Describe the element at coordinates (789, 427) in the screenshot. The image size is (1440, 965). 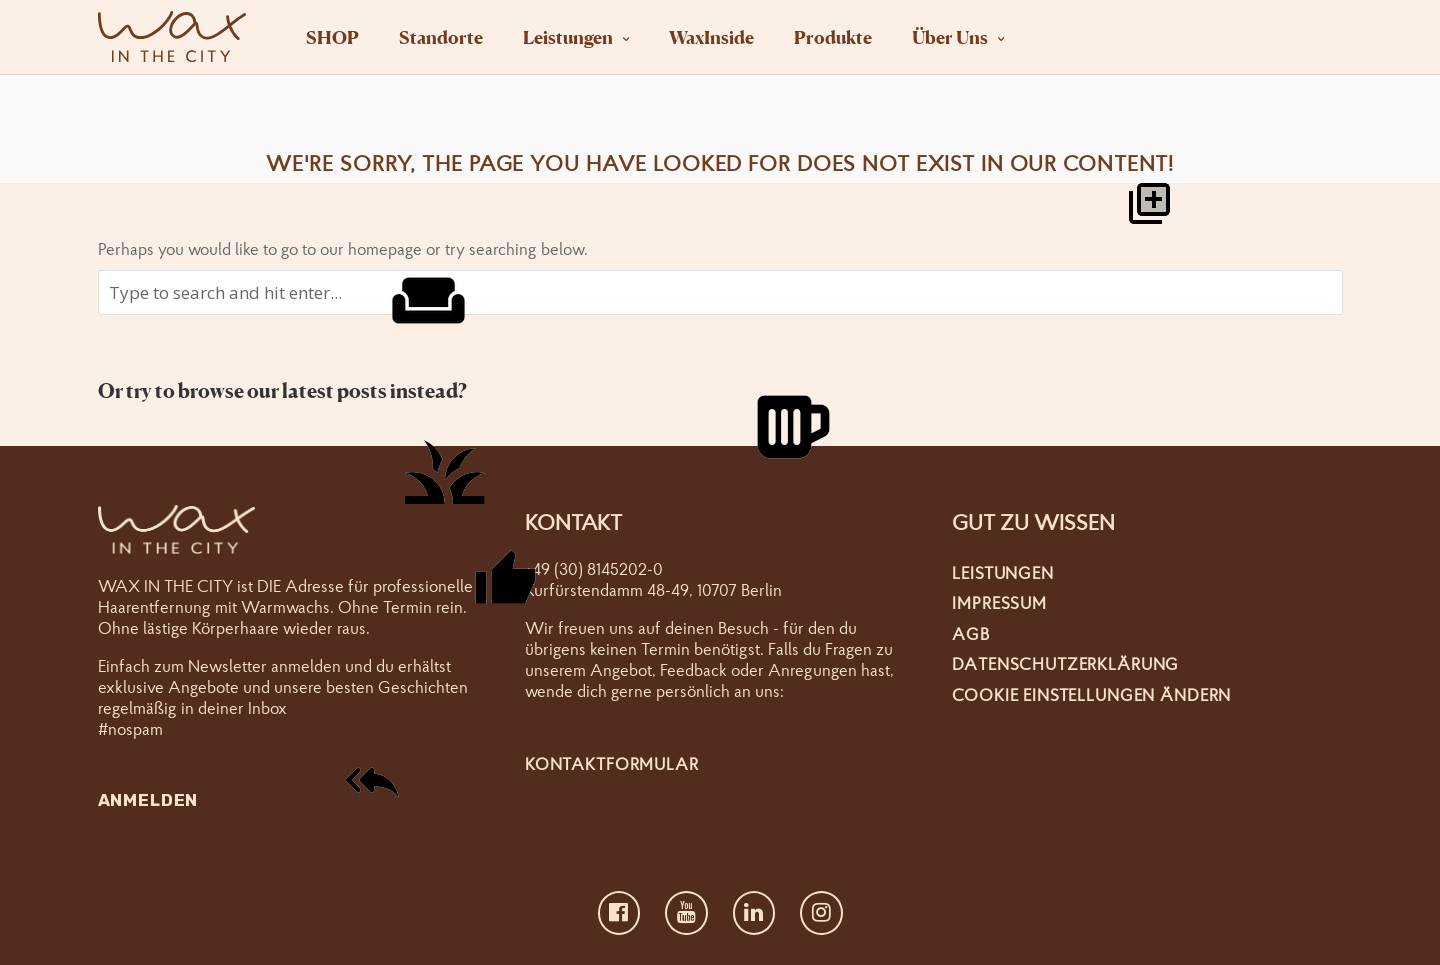
I see `browse nearby bars or pubs` at that location.